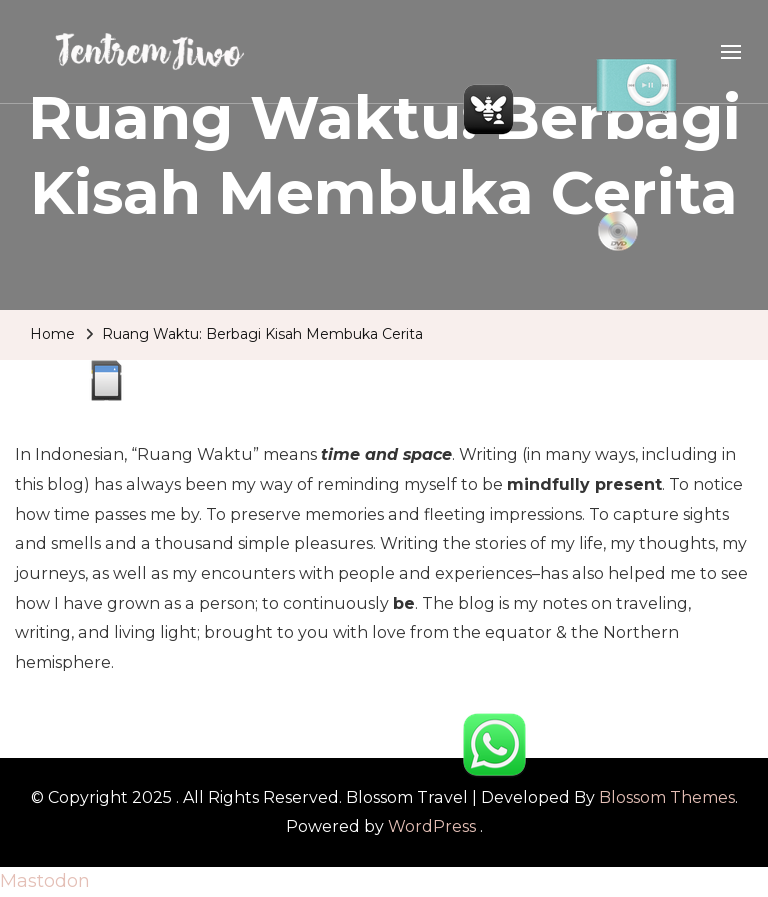  I want to click on a rewritable DVD disc in the system, so click(618, 232).